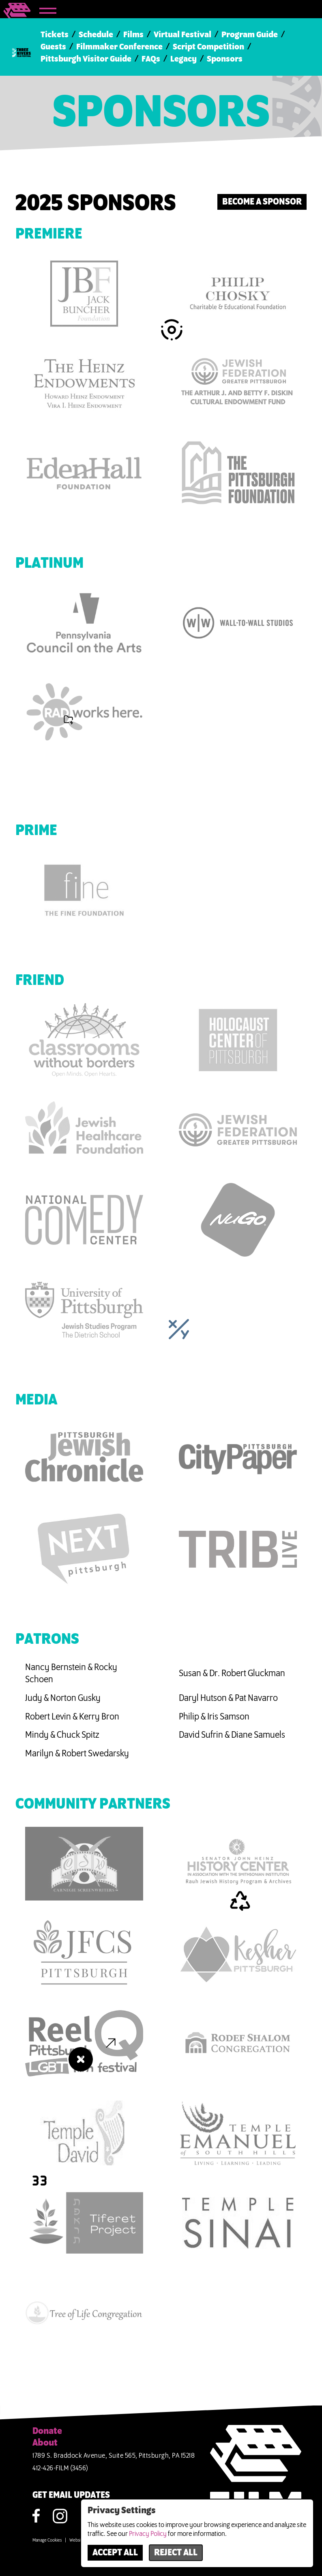  Describe the element at coordinates (172, 330) in the screenshot. I see `access science or chemistry features` at that location.